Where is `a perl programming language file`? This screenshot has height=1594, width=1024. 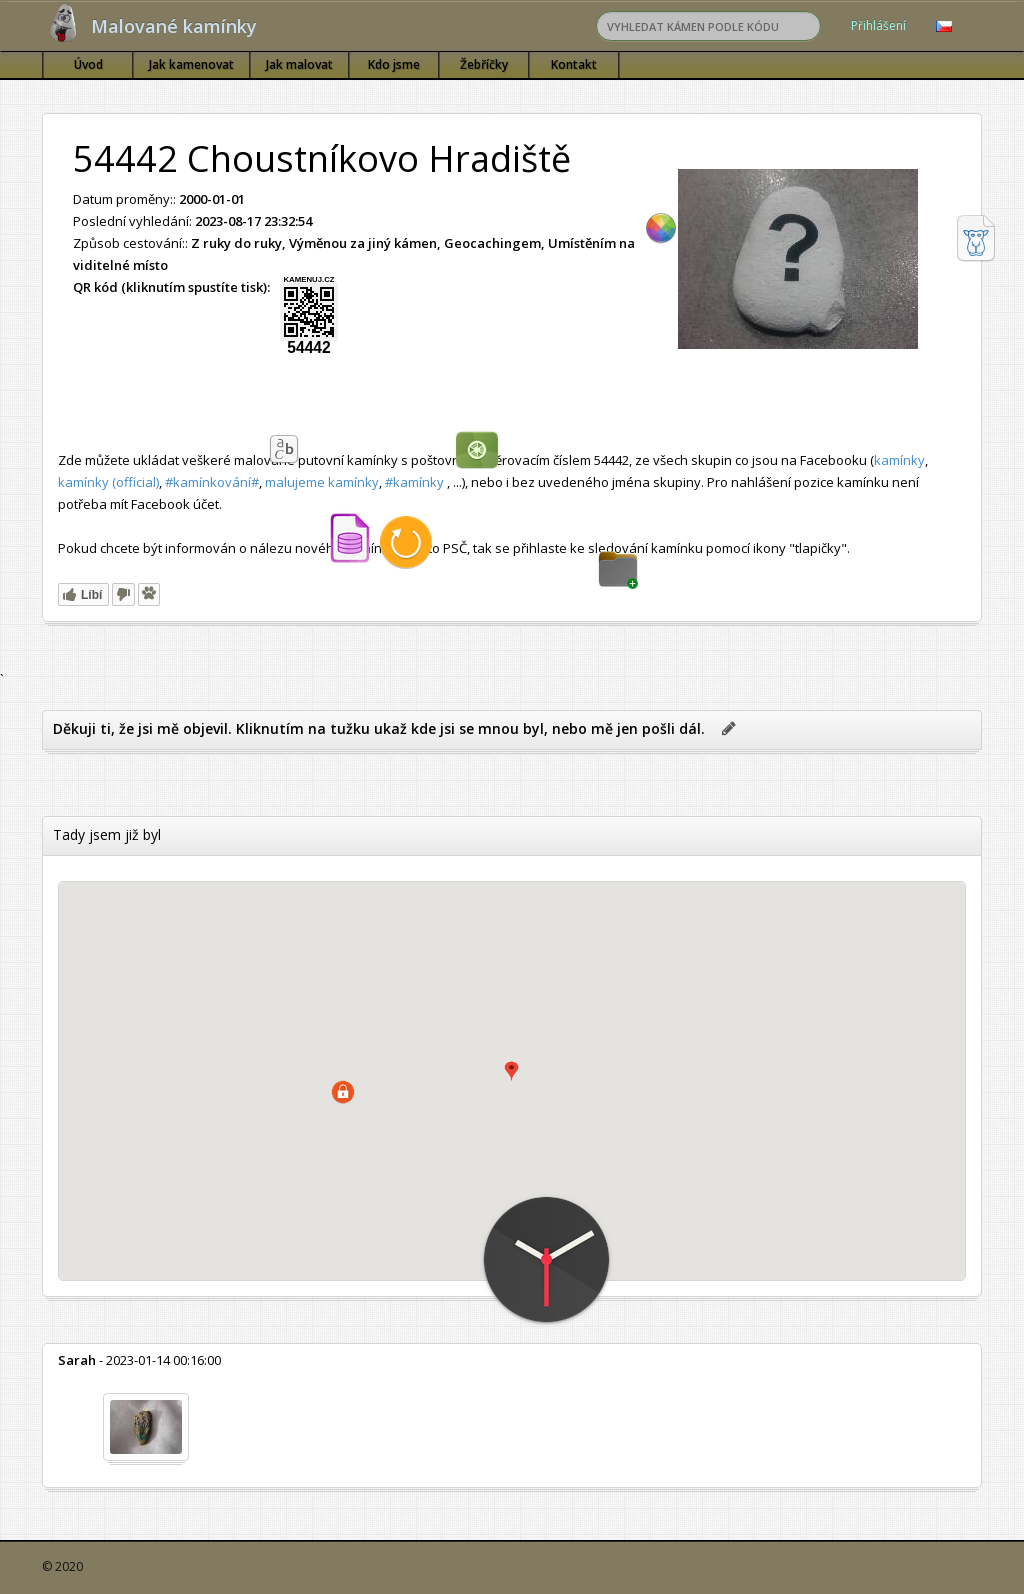
a perl programming language file is located at coordinates (976, 238).